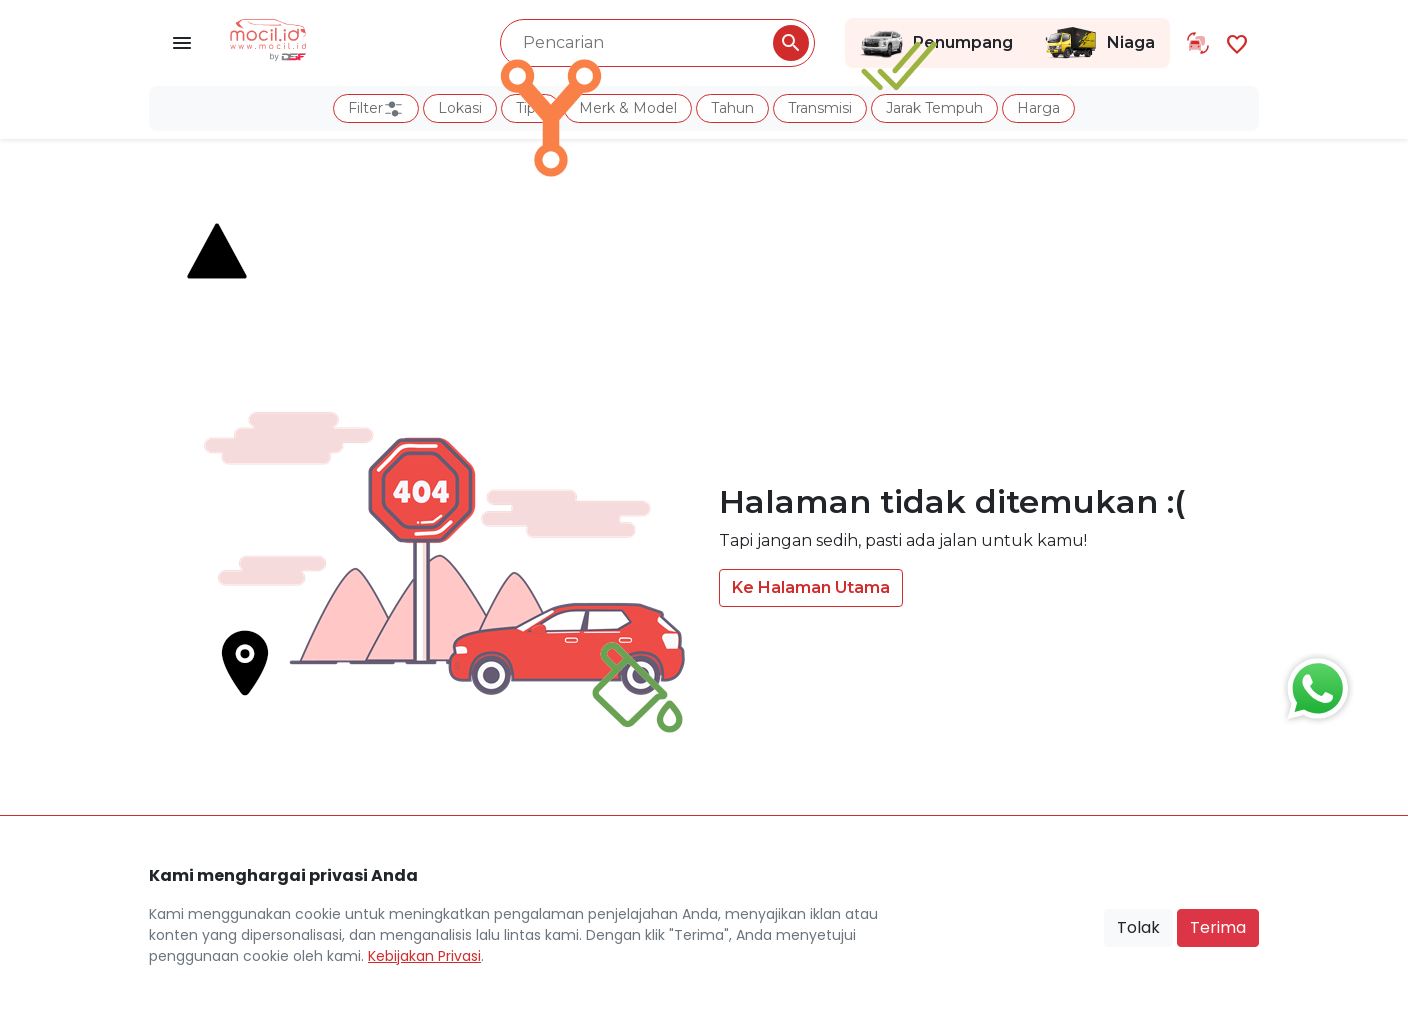 The width and height of the screenshot is (1408, 1015). Describe the element at coordinates (551, 118) in the screenshot. I see `view repository branch network` at that location.